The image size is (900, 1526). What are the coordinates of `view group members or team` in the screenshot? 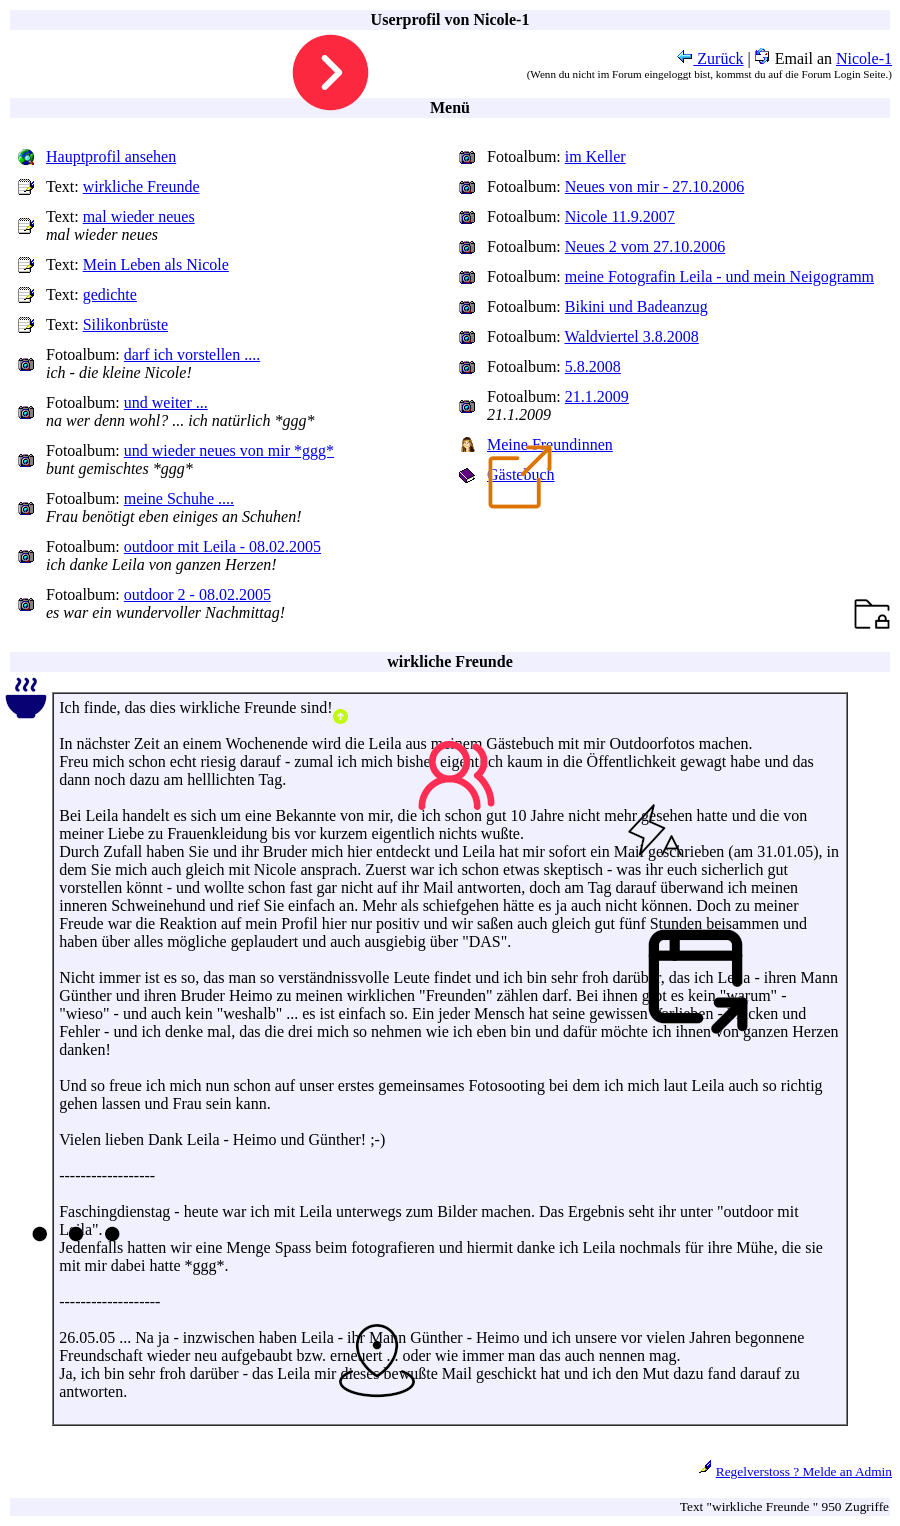 It's located at (456, 775).